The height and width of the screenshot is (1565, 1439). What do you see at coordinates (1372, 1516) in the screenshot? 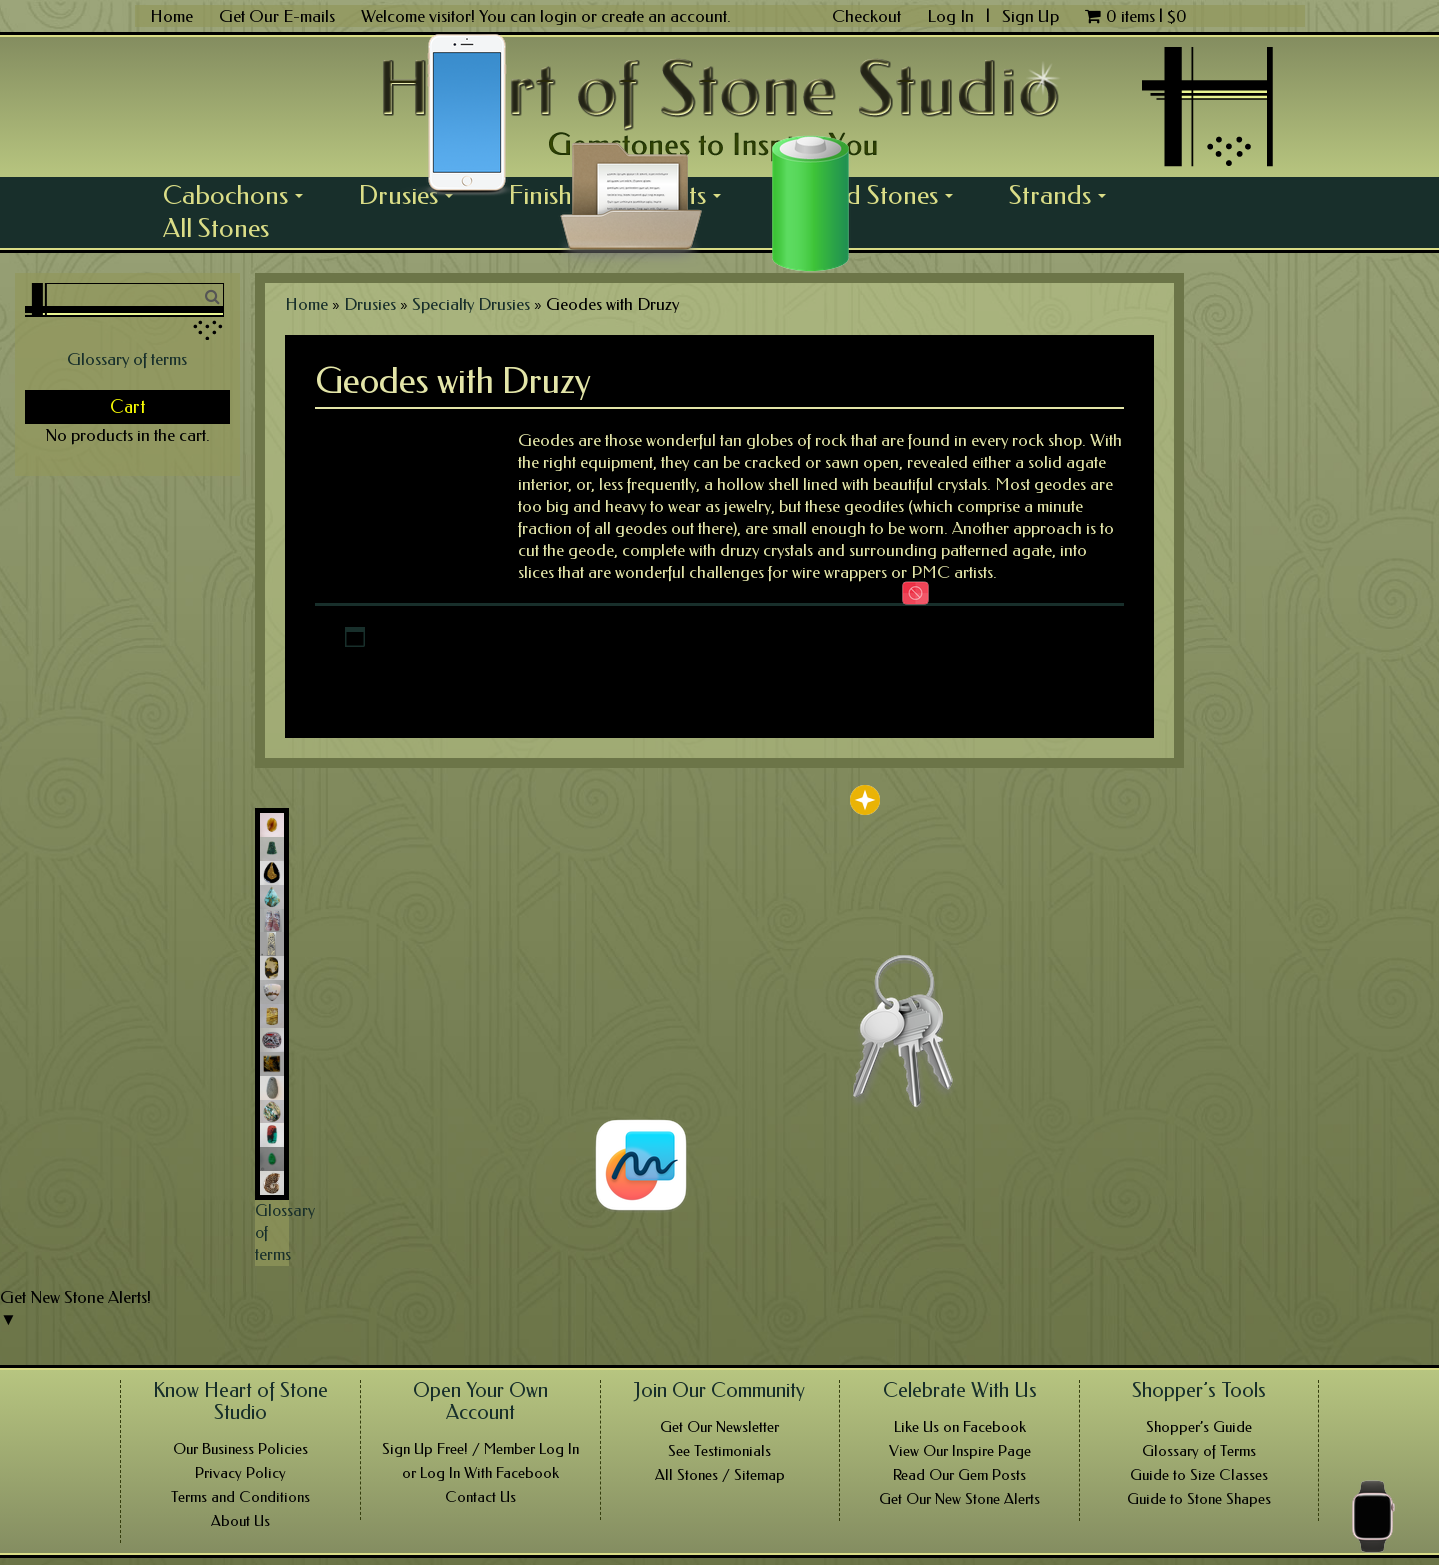
I see `apple watch series 9 device icon` at bounding box center [1372, 1516].